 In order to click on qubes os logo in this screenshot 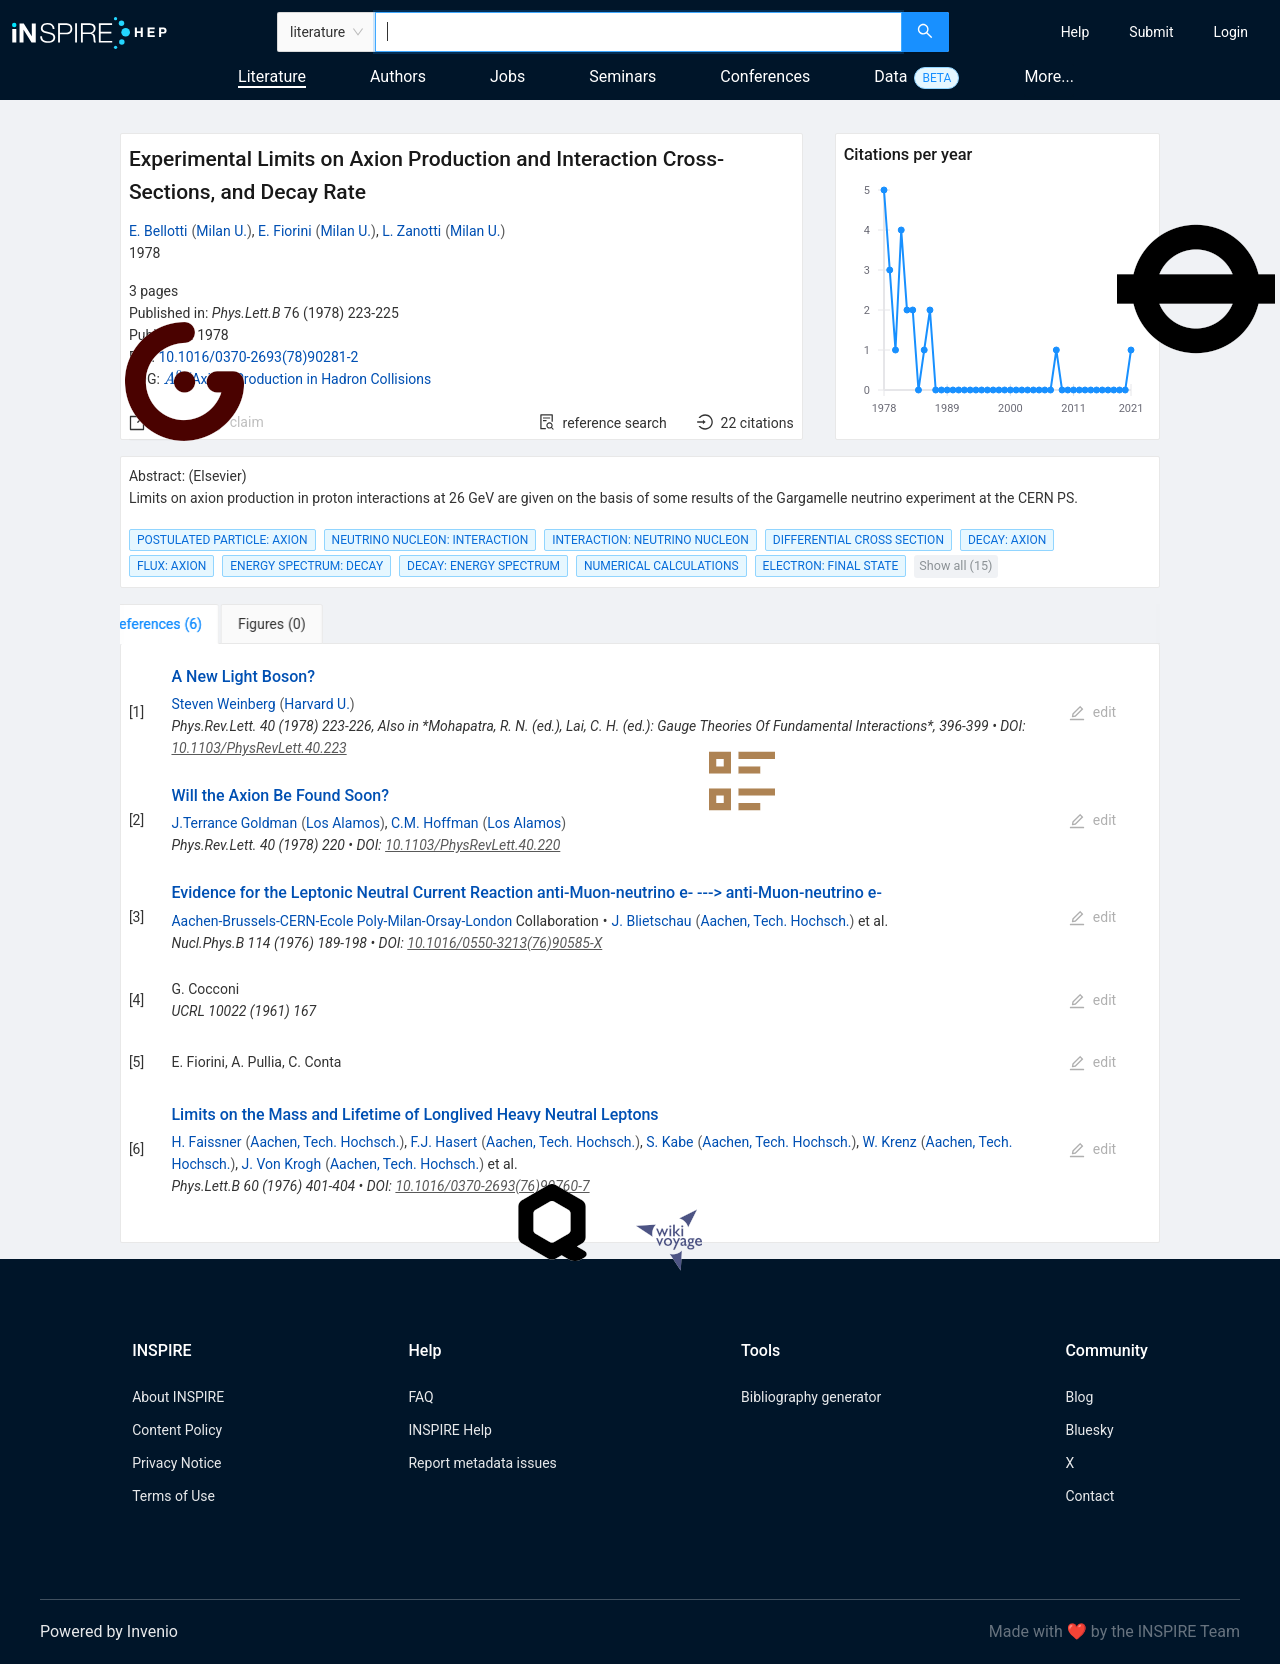, I will do `click(552, 1222)`.